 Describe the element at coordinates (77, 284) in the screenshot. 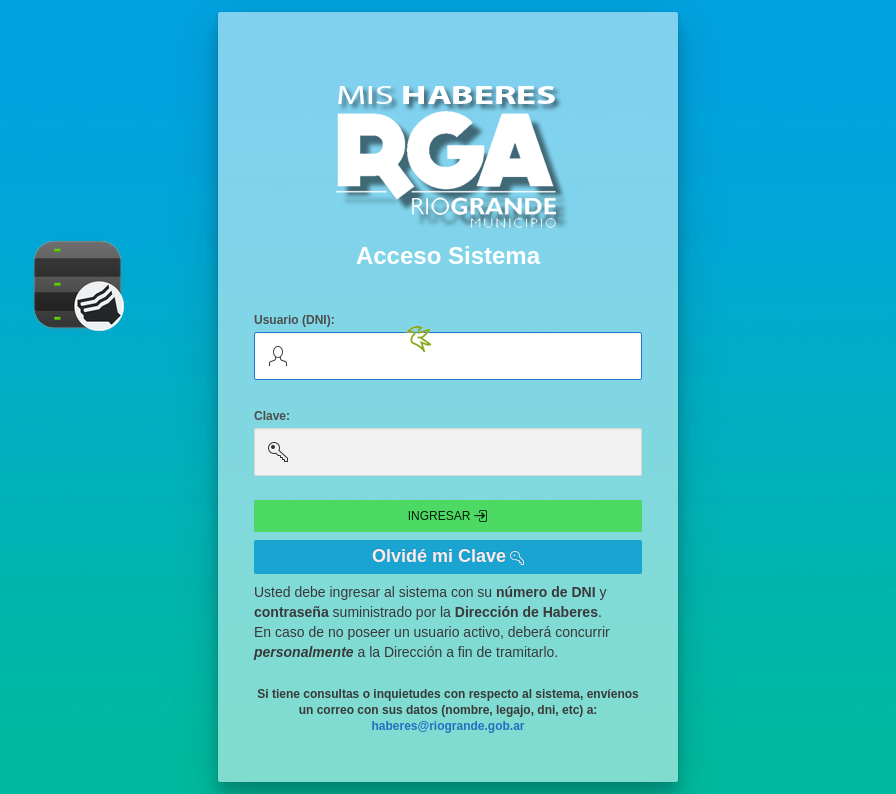

I see `configure kerberos authentication settings for network server` at that location.